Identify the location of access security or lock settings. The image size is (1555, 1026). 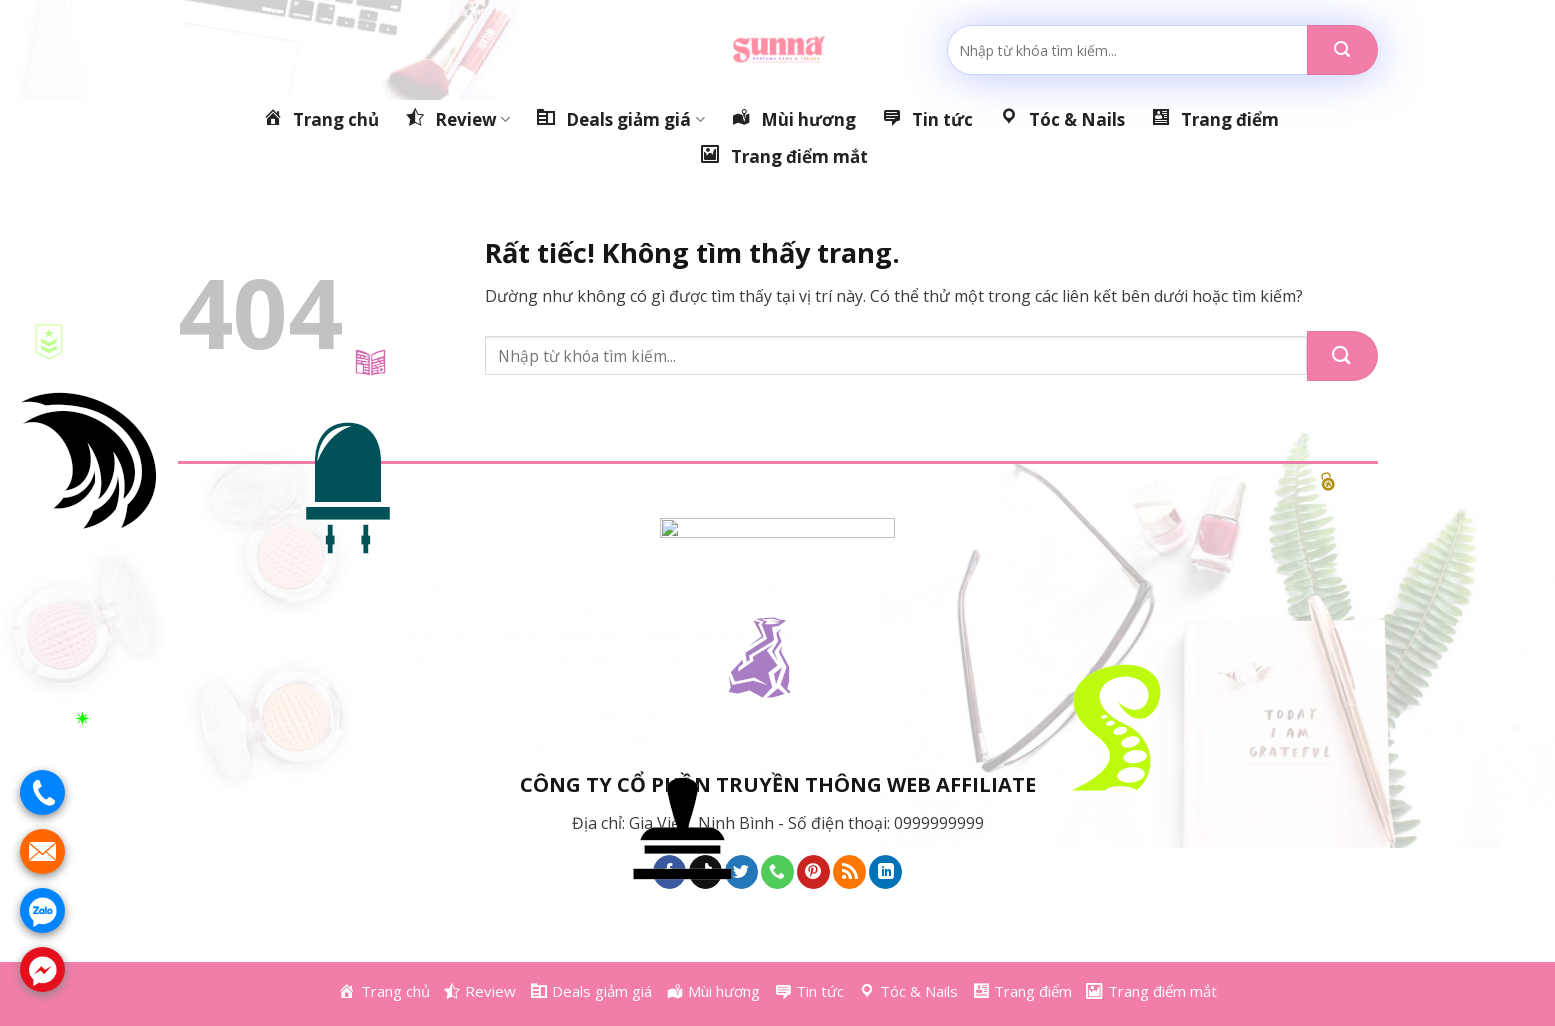
(1327, 481).